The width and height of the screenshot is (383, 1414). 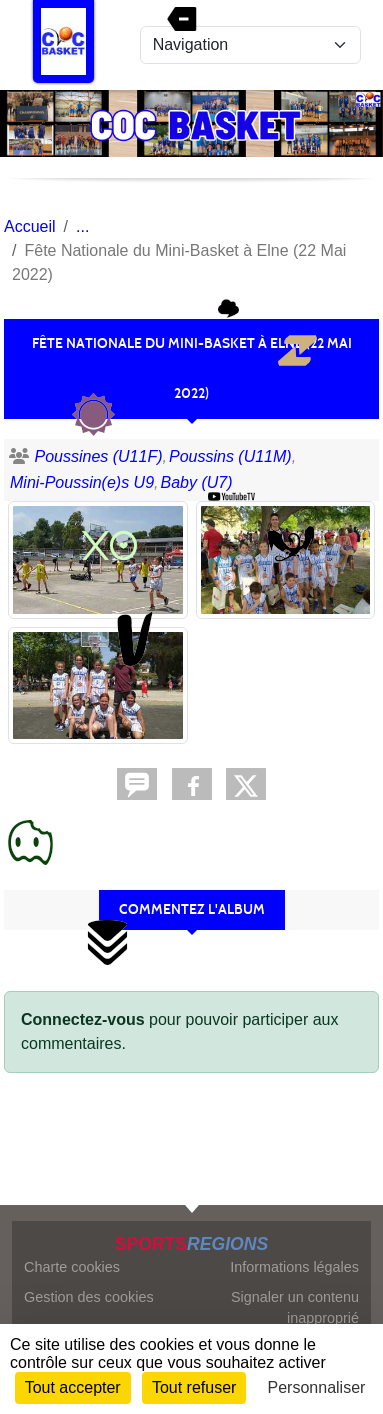 I want to click on open the Vinted app, so click(x=135, y=639).